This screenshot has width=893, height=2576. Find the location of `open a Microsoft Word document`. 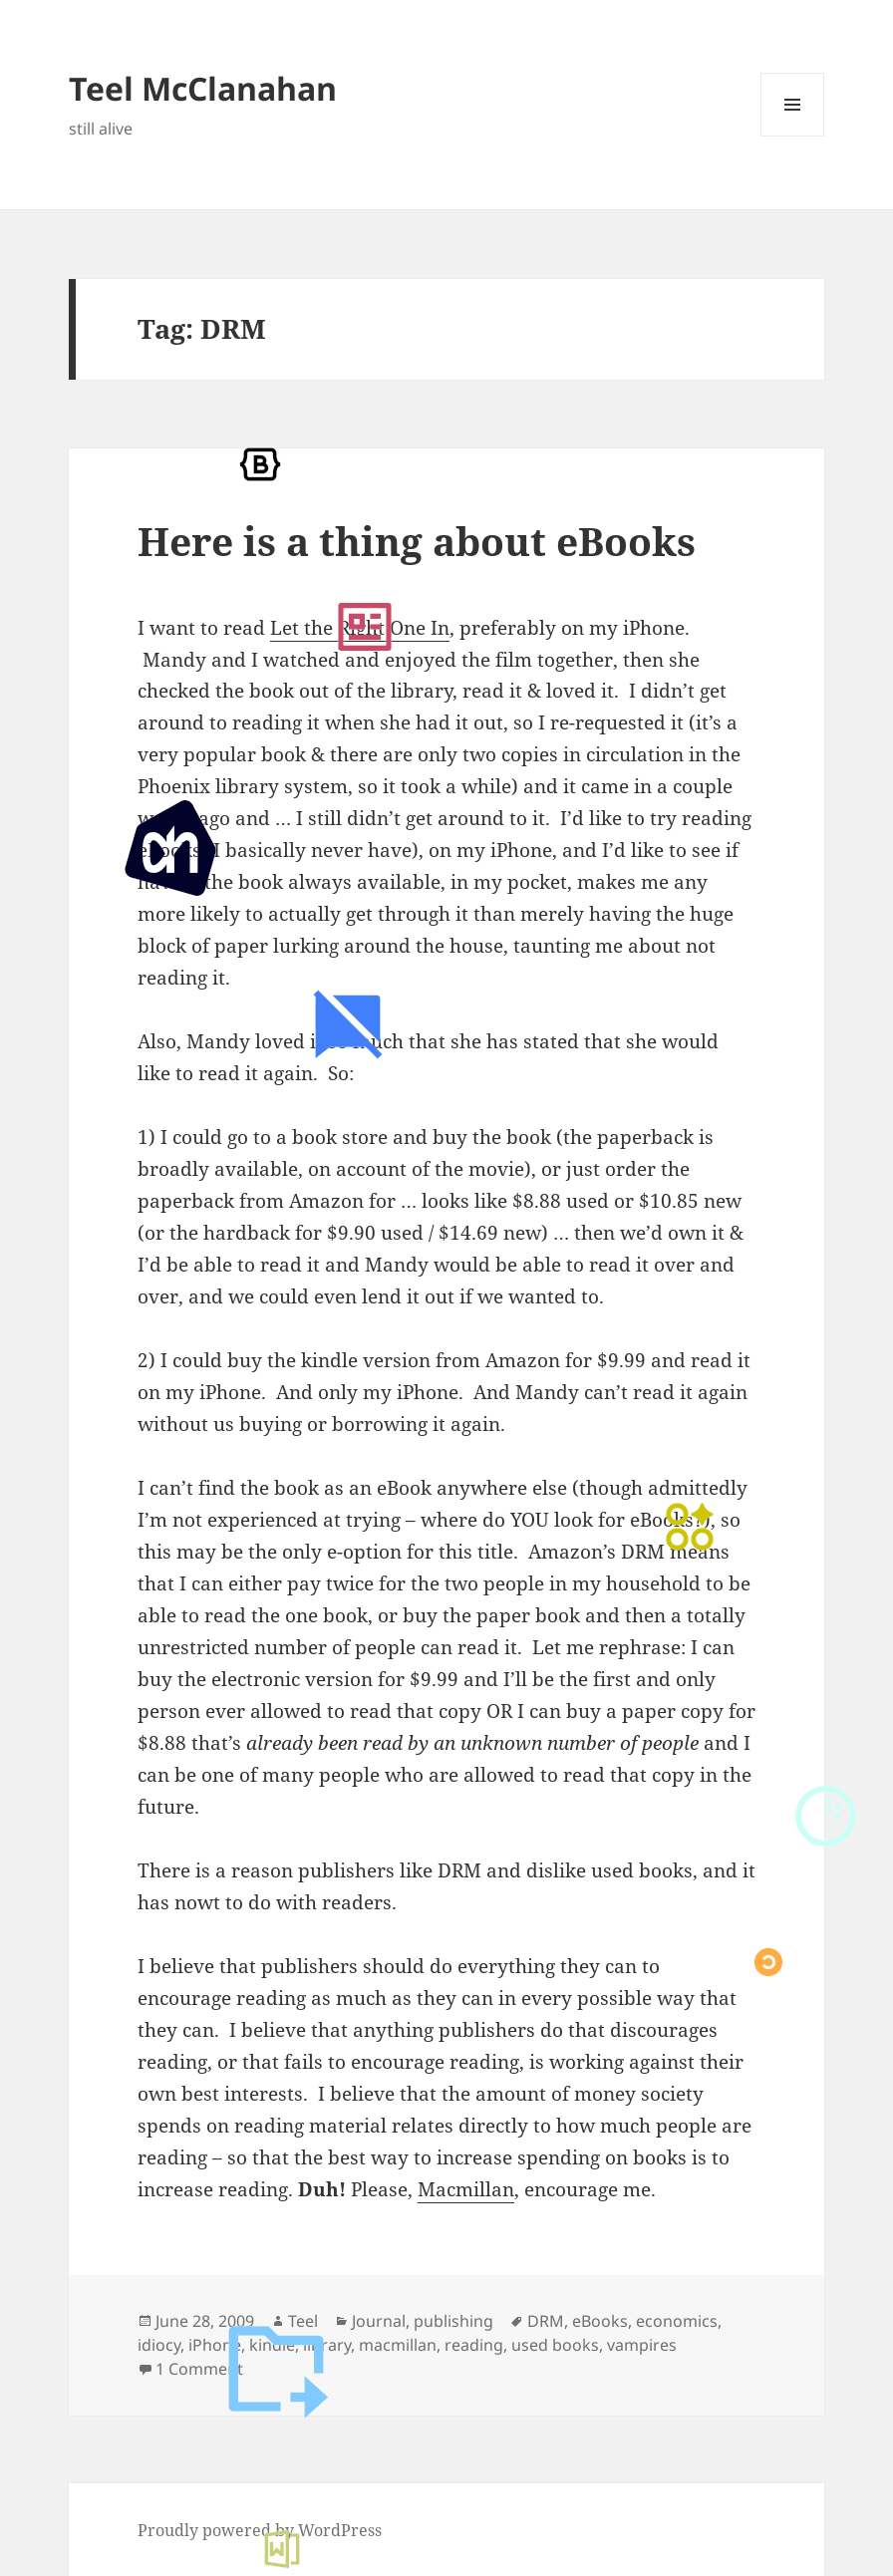

open a Microsoft Word document is located at coordinates (282, 2549).